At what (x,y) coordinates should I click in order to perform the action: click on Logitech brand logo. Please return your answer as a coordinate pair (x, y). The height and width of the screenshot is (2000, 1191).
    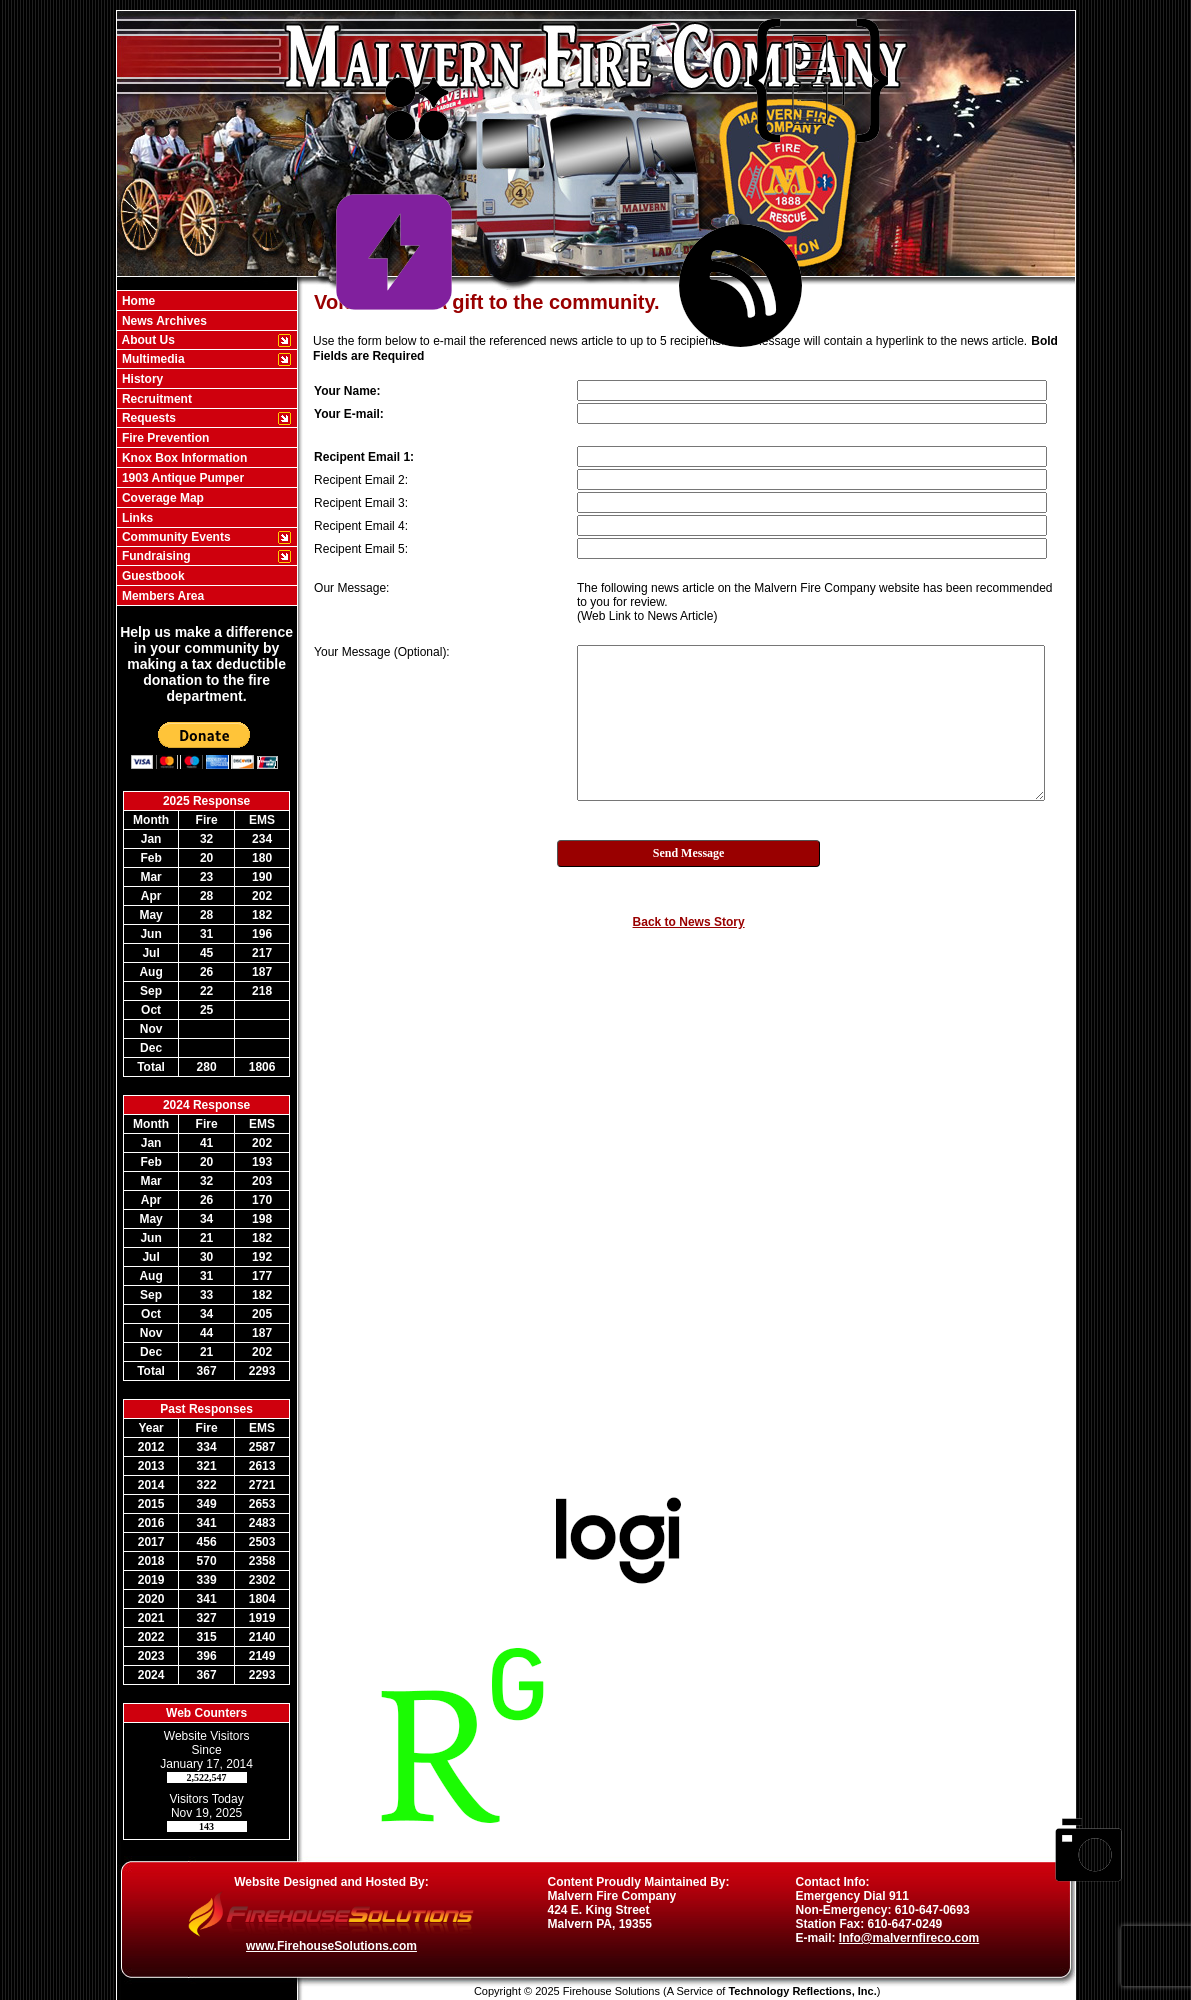
    Looking at the image, I should click on (618, 1540).